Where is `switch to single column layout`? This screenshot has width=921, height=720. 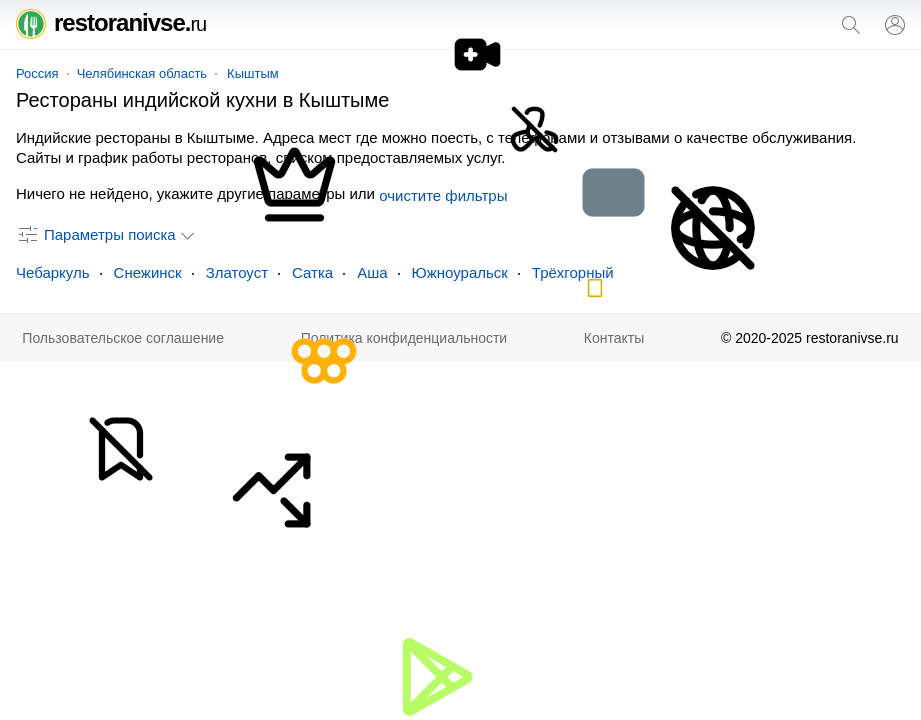 switch to single column layout is located at coordinates (595, 288).